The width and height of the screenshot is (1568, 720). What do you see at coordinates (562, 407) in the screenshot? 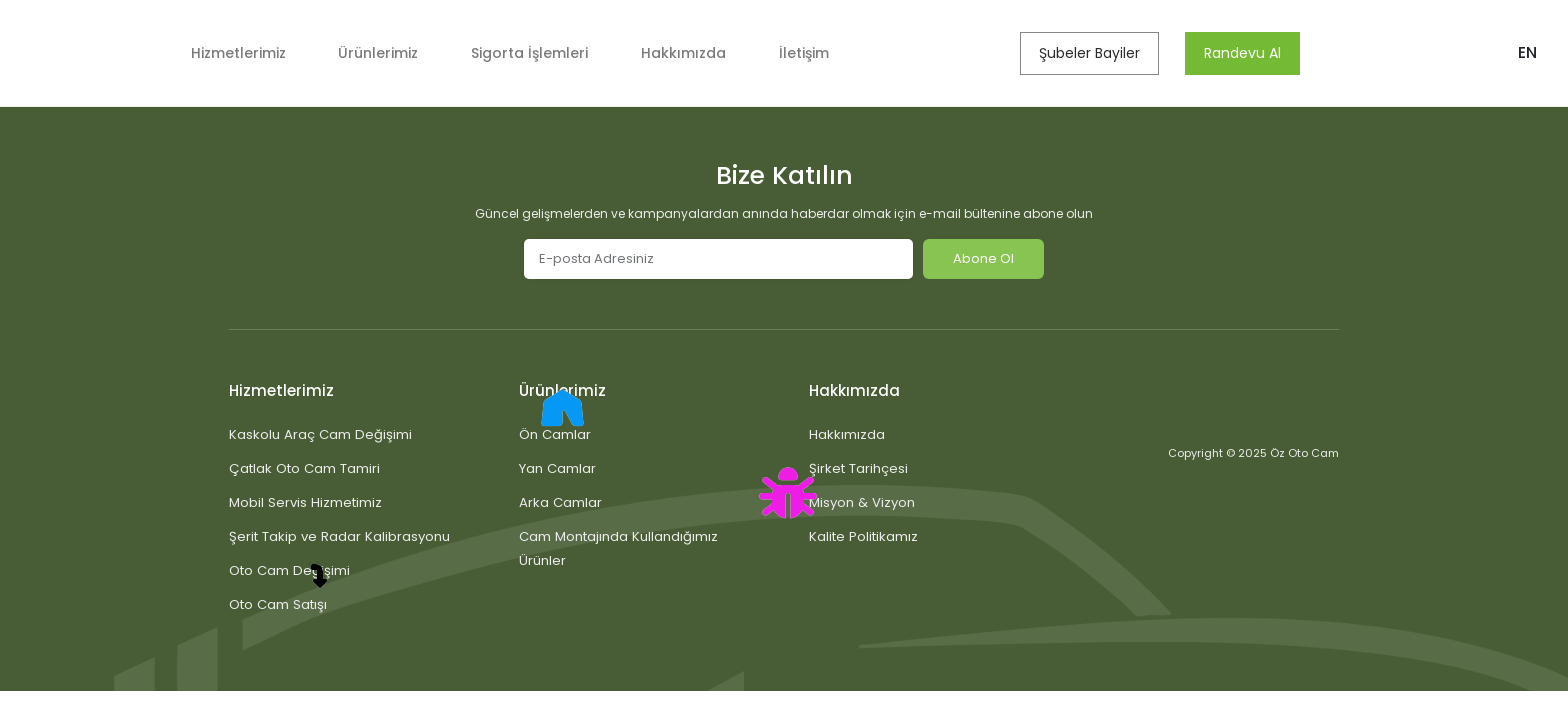
I see `access camping or outdoor activity information` at bounding box center [562, 407].